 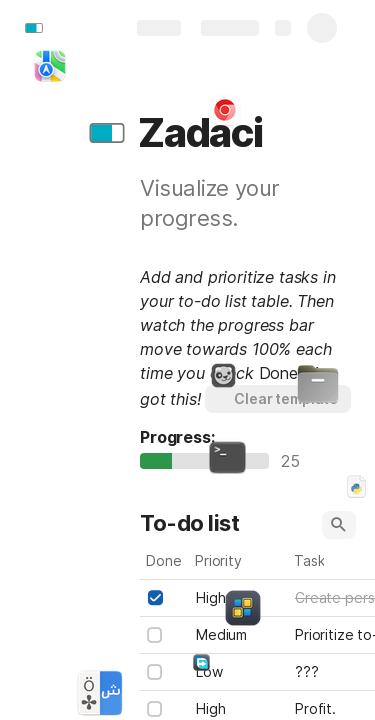 I want to click on open ungoogled chromium browser, so click(x=225, y=110).